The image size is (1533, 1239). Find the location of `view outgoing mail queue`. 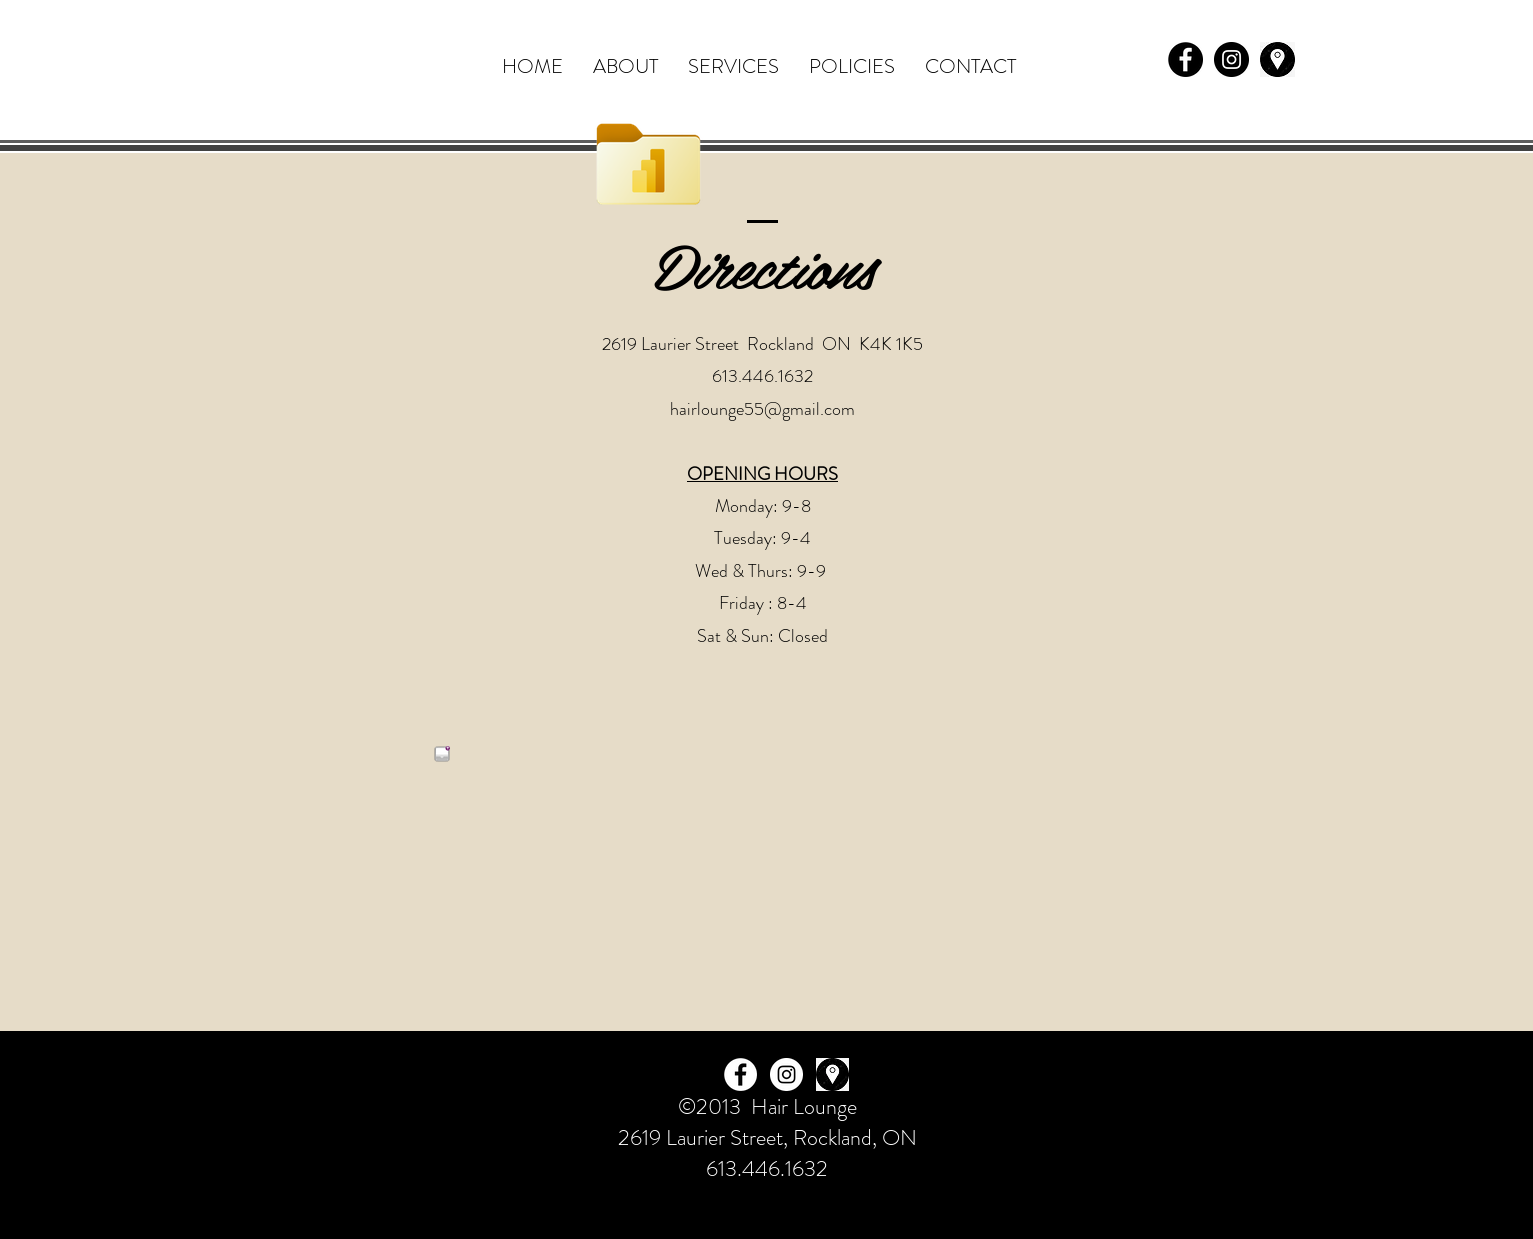

view outgoing mail queue is located at coordinates (442, 754).